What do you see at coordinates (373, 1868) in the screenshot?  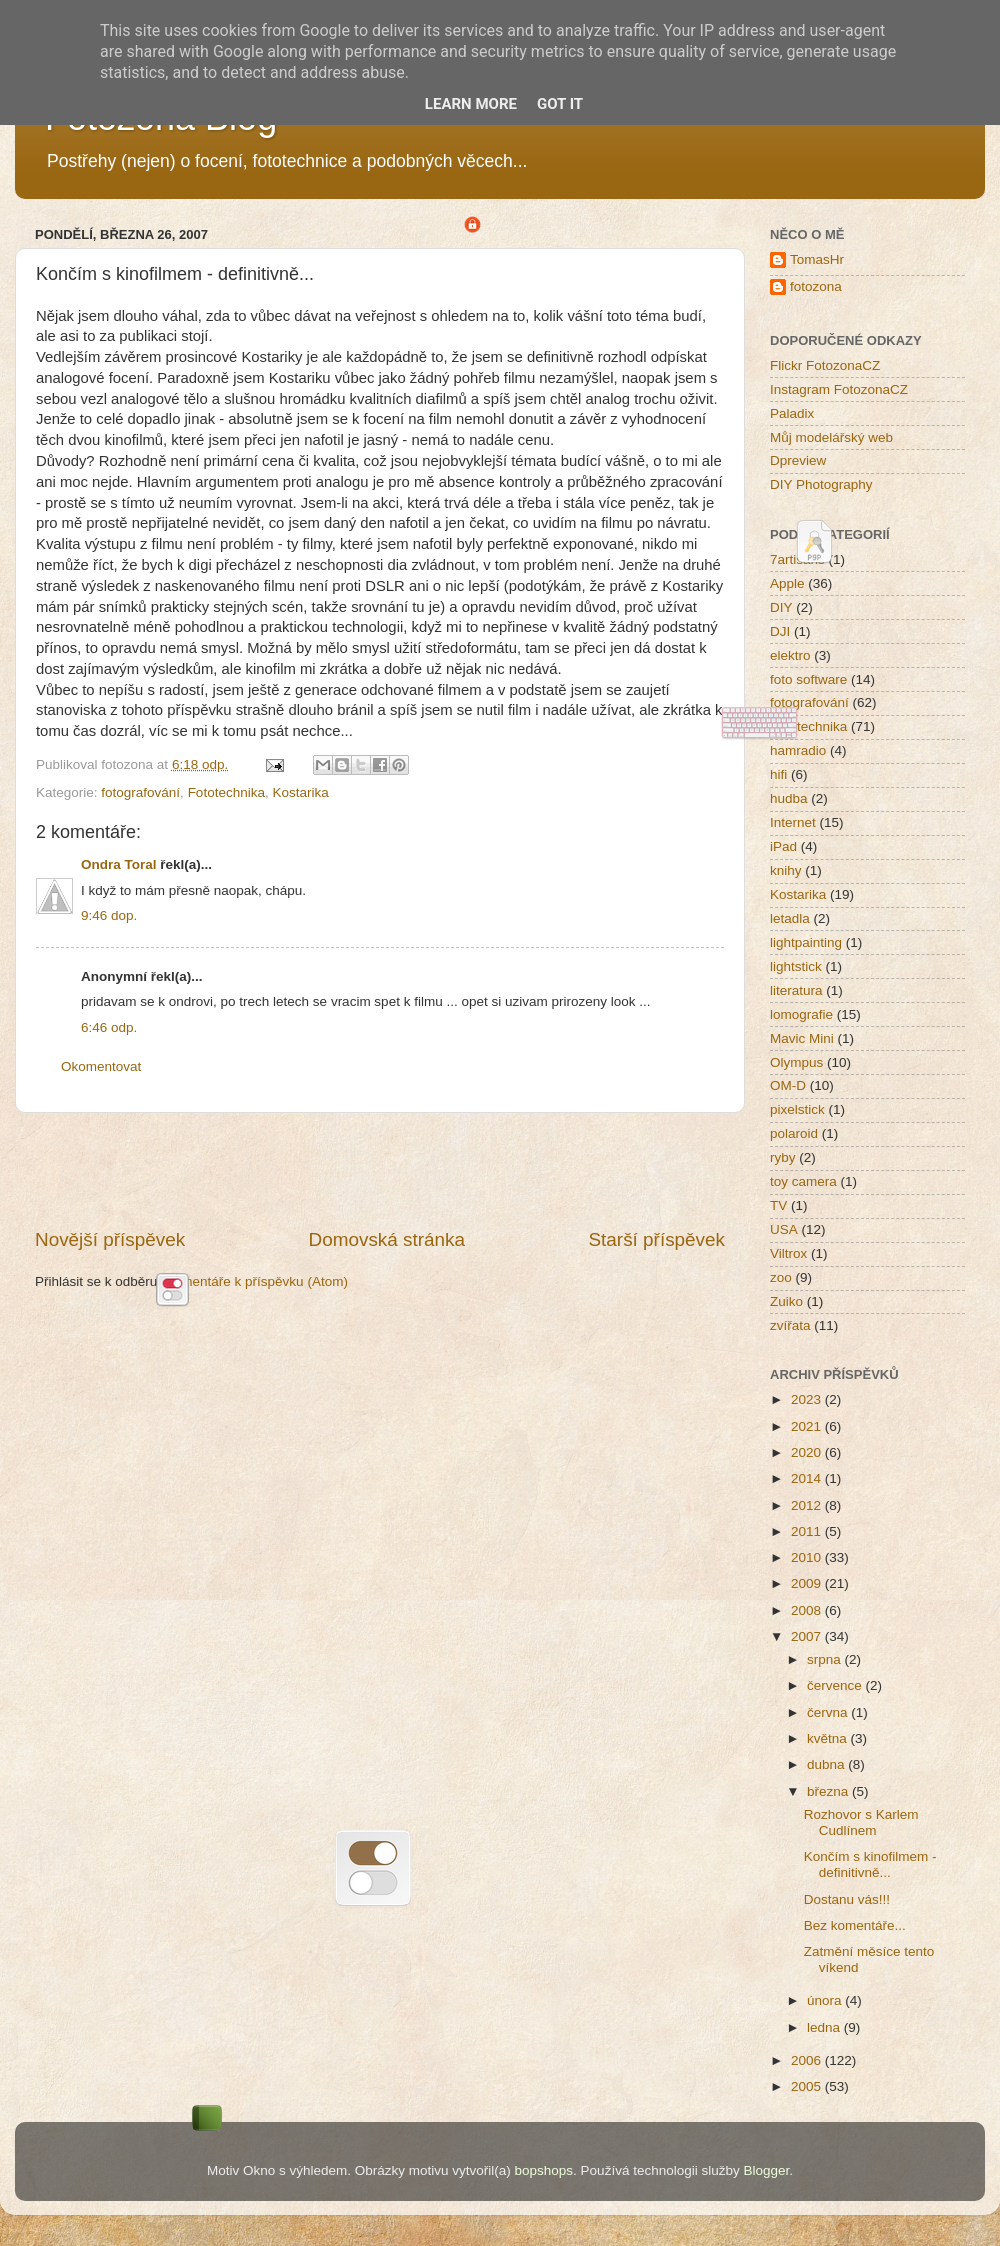 I see `open gnome tweaks to customize desktop settings` at bounding box center [373, 1868].